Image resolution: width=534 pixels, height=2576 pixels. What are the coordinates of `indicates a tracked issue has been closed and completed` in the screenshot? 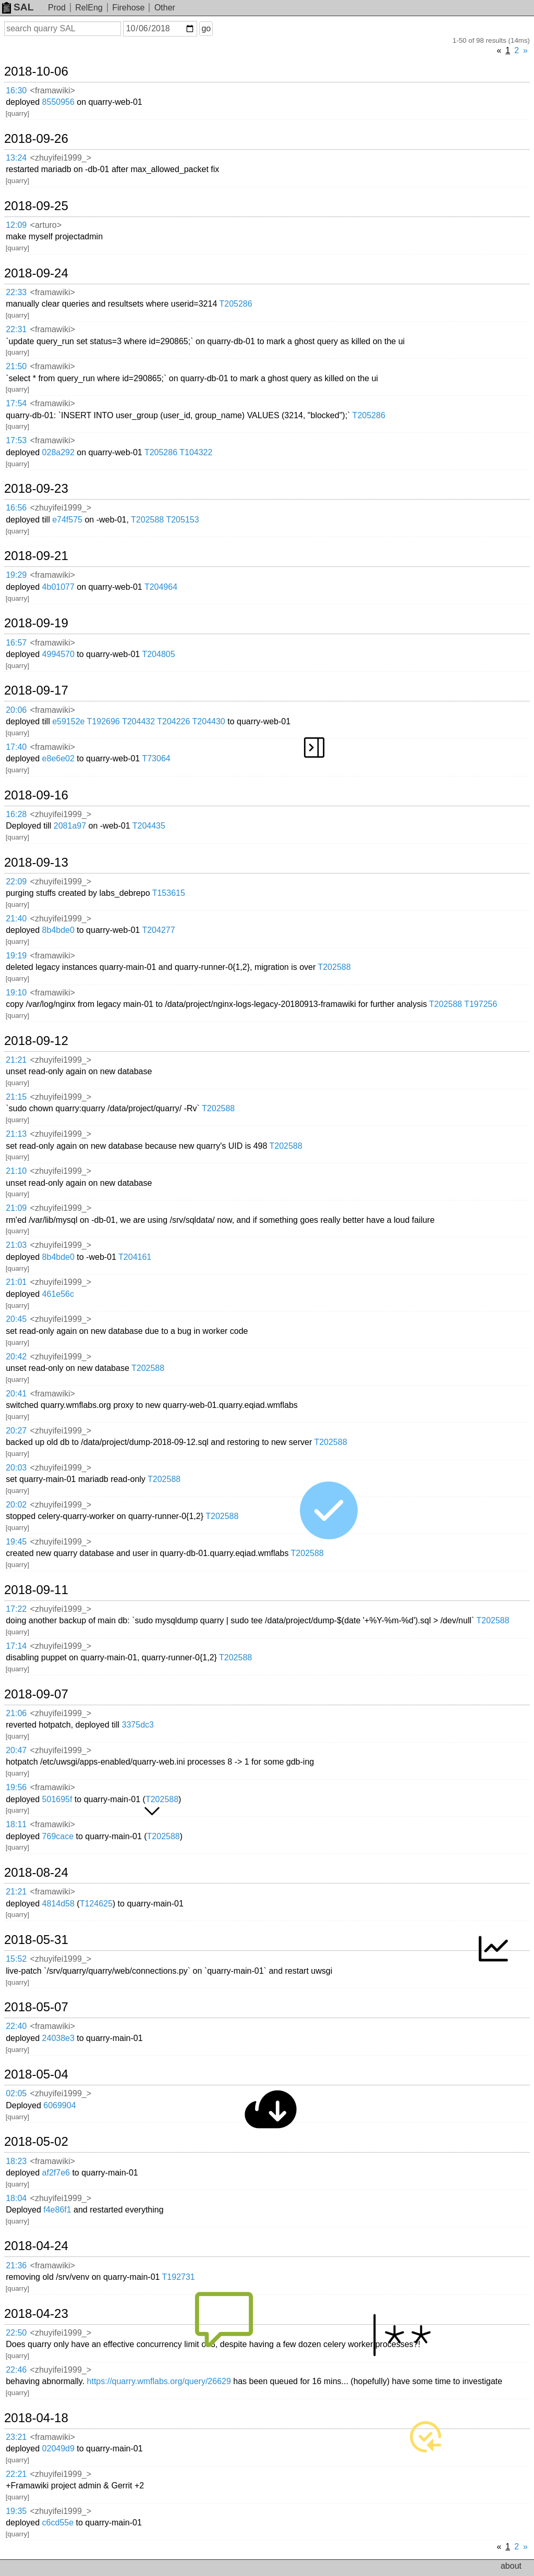 It's located at (426, 2437).